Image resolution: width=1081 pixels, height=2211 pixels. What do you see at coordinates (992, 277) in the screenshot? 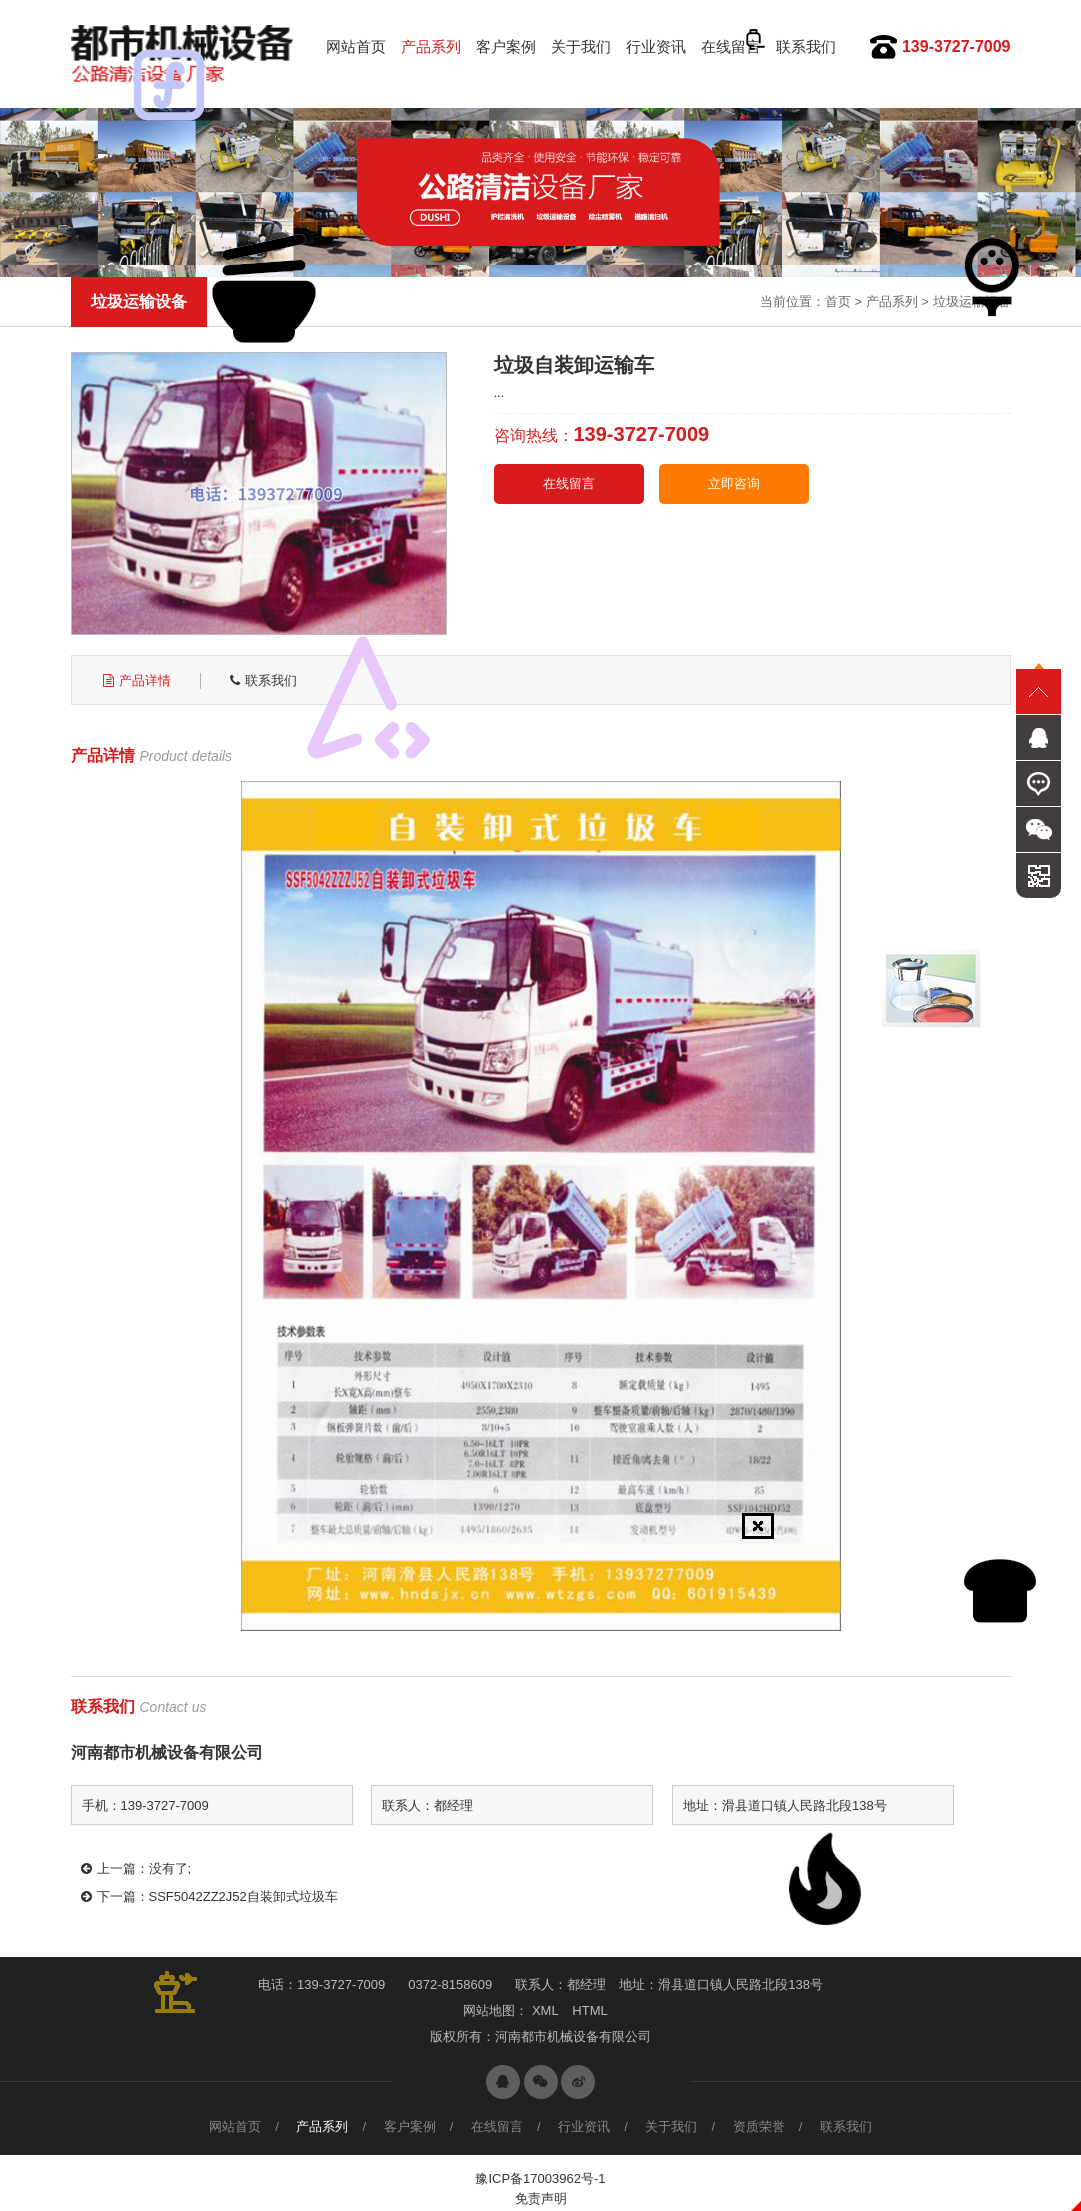
I see `access golf-related features or scores` at bounding box center [992, 277].